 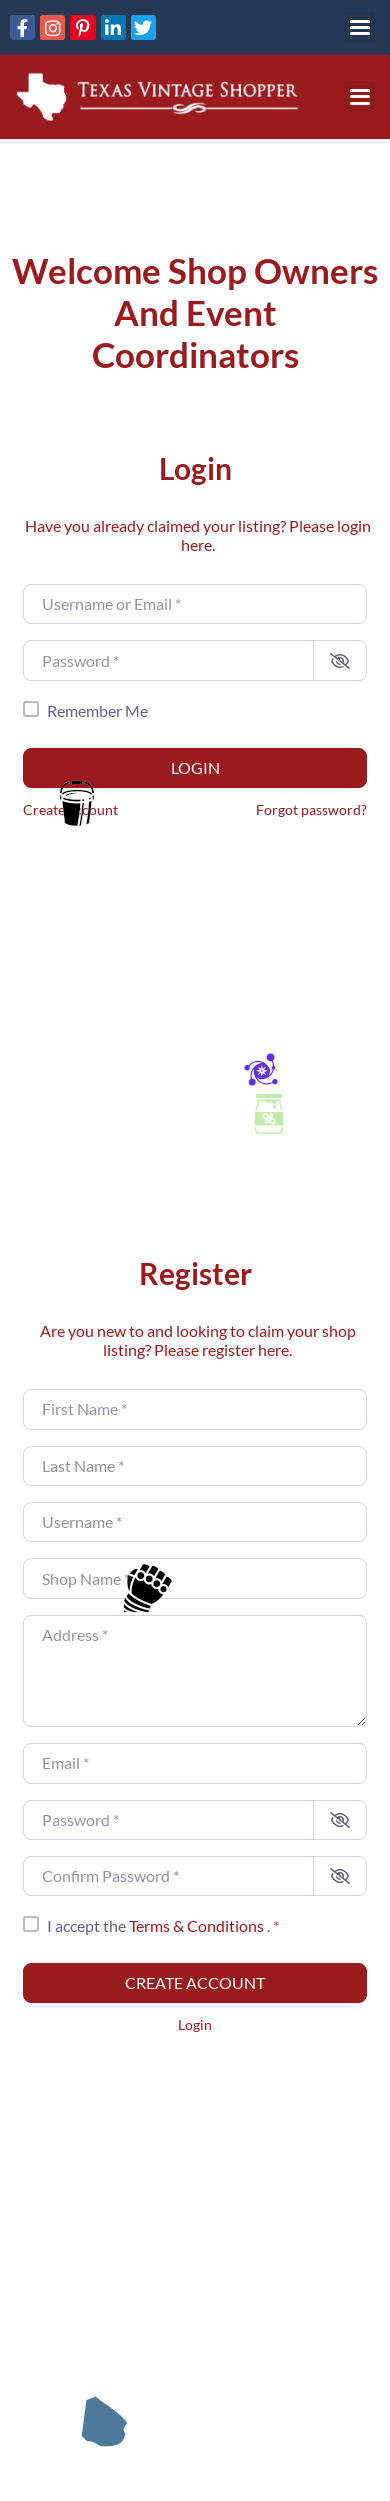 What do you see at coordinates (261, 1070) in the screenshot?
I see `activate black hole or gravity-based ability` at bounding box center [261, 1070].